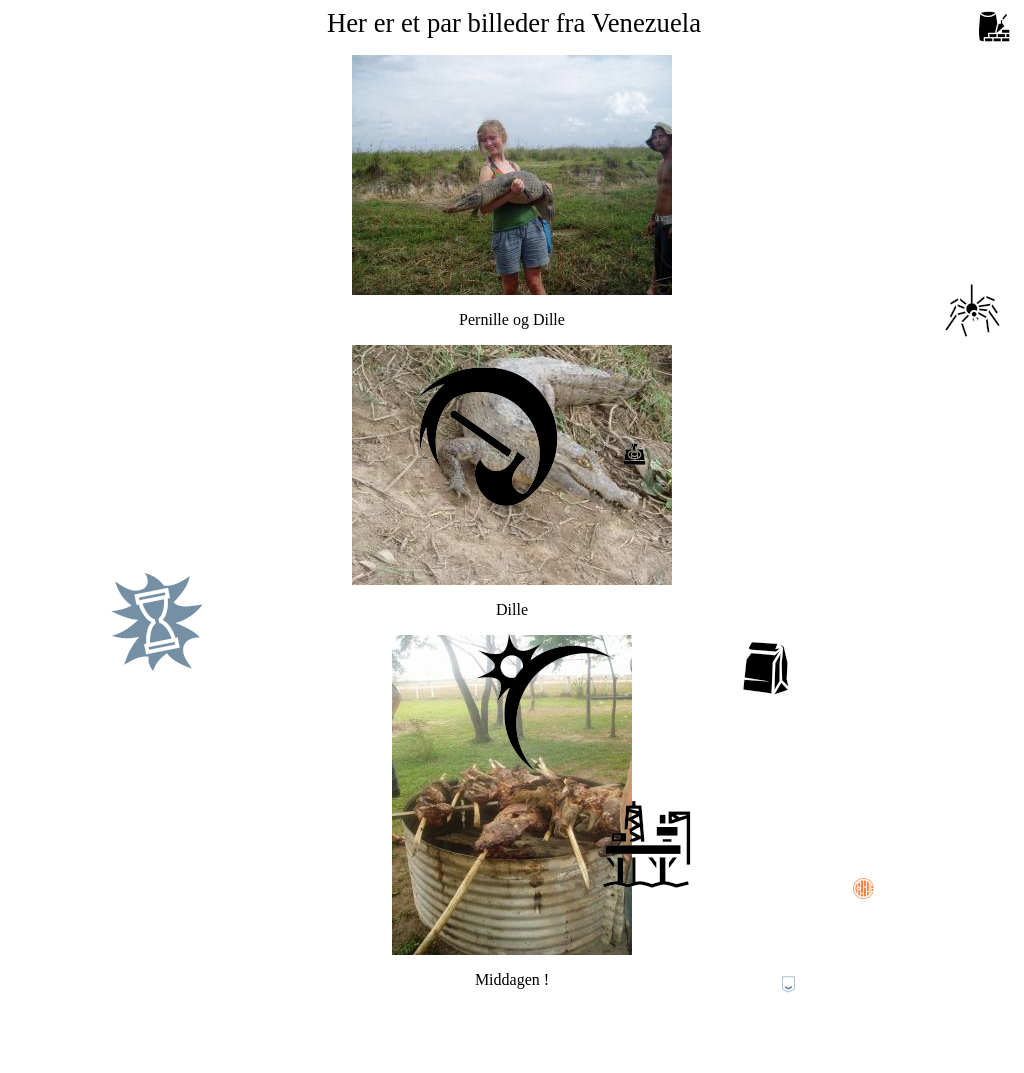  I want to click on add extra time or extend a timer, so click(157, 622).